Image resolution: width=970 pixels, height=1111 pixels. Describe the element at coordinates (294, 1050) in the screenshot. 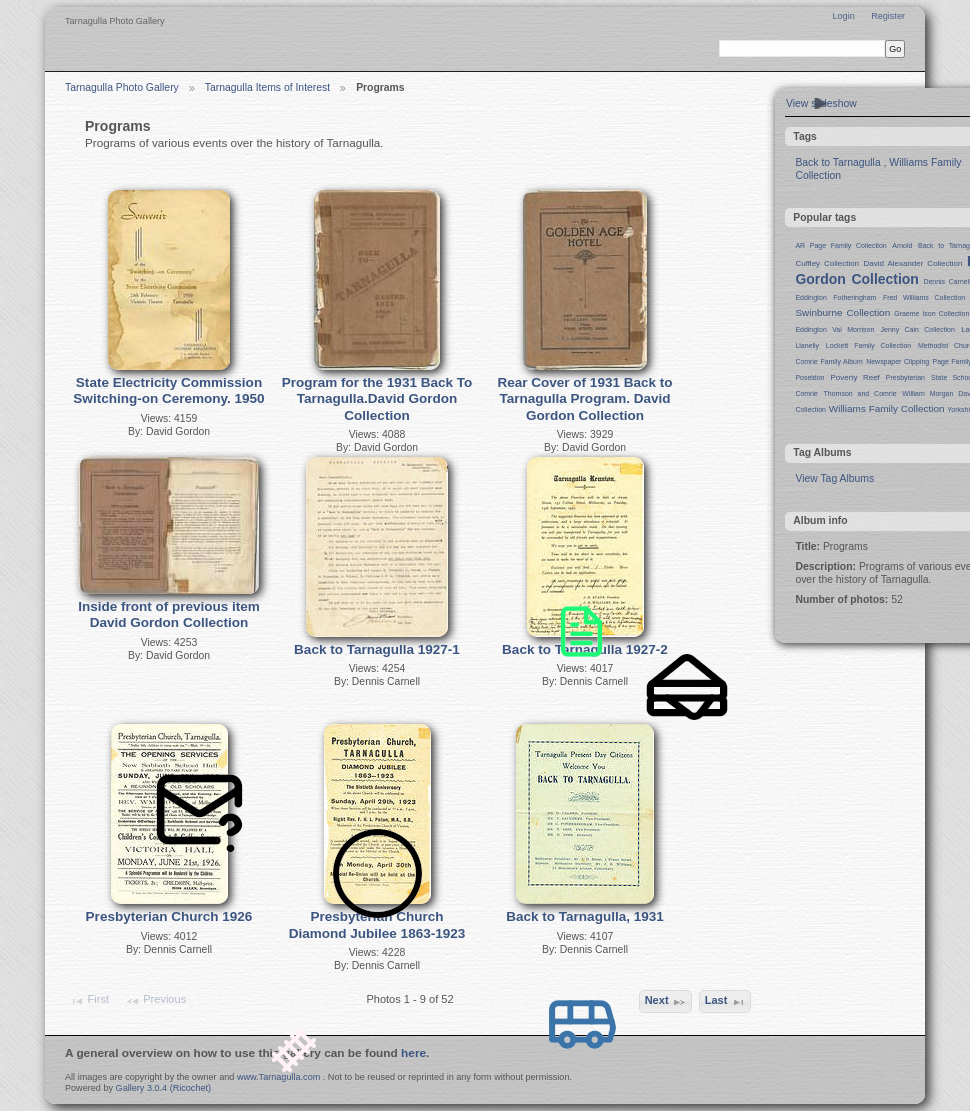

I see `view train or rail transit options` at that location.